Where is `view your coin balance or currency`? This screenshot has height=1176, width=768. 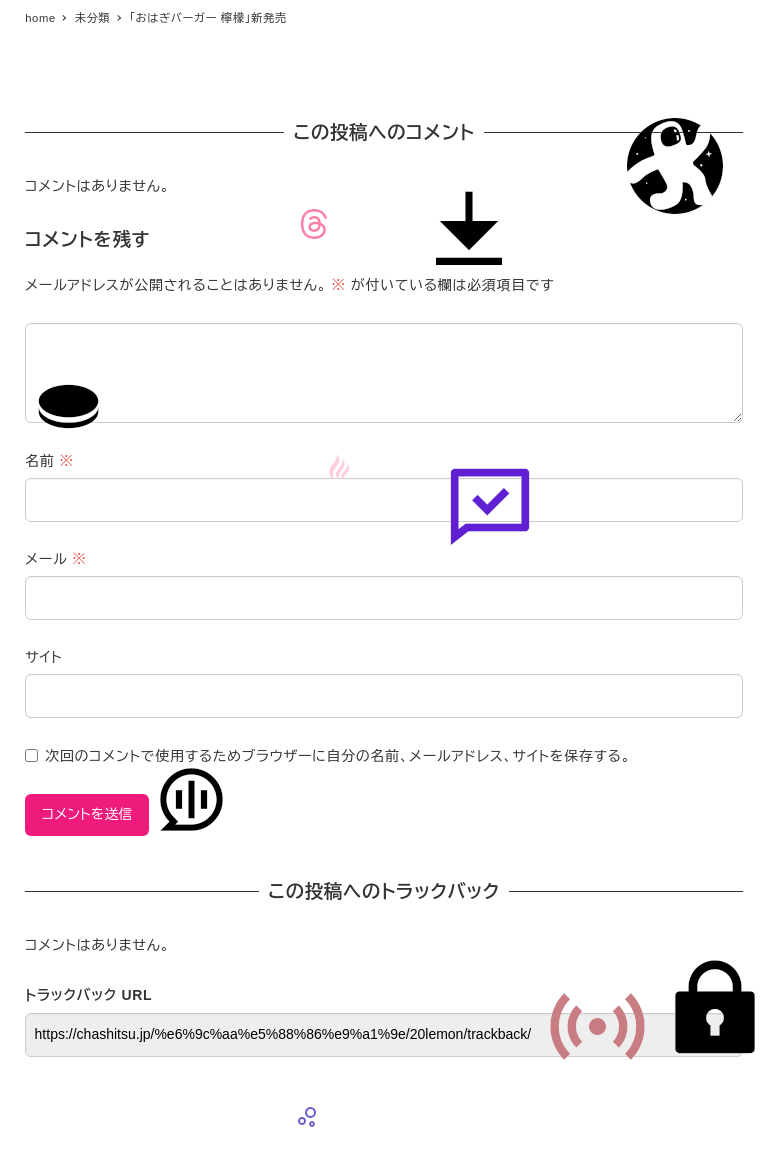 view your coin balance or currency is located at coordinates (68, 406).